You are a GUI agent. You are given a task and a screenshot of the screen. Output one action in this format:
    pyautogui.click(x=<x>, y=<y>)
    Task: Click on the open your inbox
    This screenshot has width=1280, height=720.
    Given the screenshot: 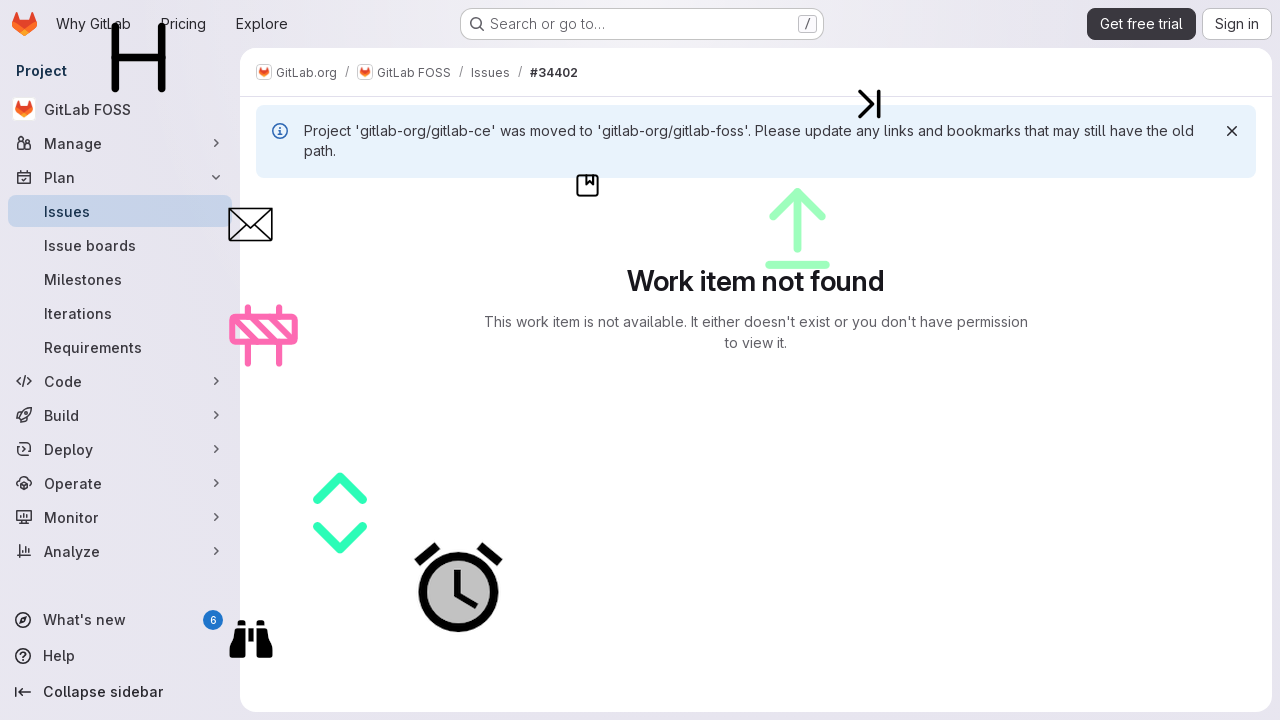 What is the action you would take?
    pyautogui.click(x=250, y=224)
    